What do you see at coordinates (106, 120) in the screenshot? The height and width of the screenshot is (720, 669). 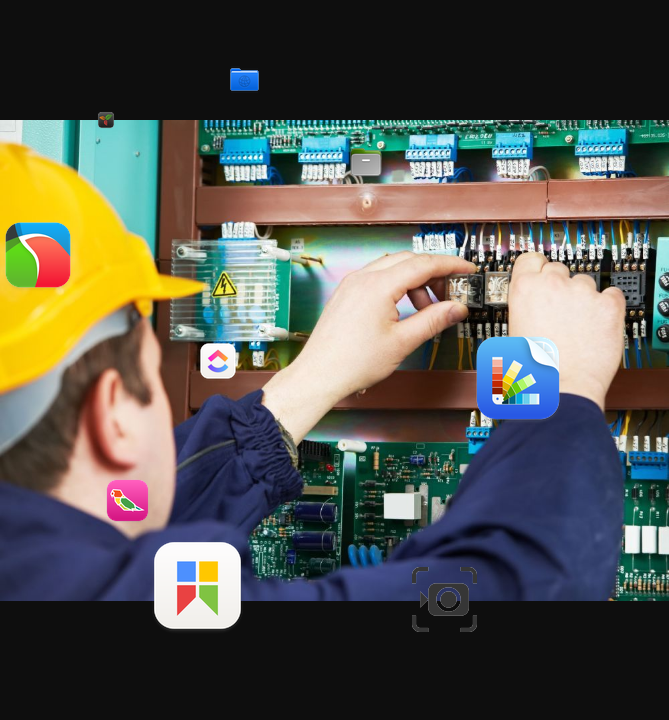 I see `open trilium notes app` at bounding box center [106, 120].